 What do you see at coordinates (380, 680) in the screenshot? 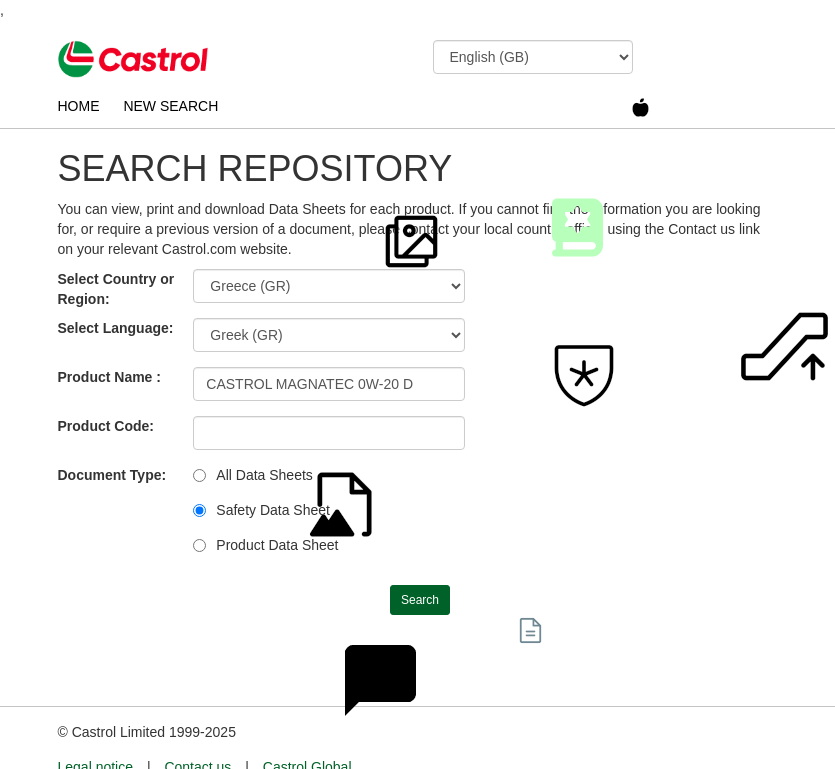
I see `open chat or messaging` at bounding box center [380, 680].